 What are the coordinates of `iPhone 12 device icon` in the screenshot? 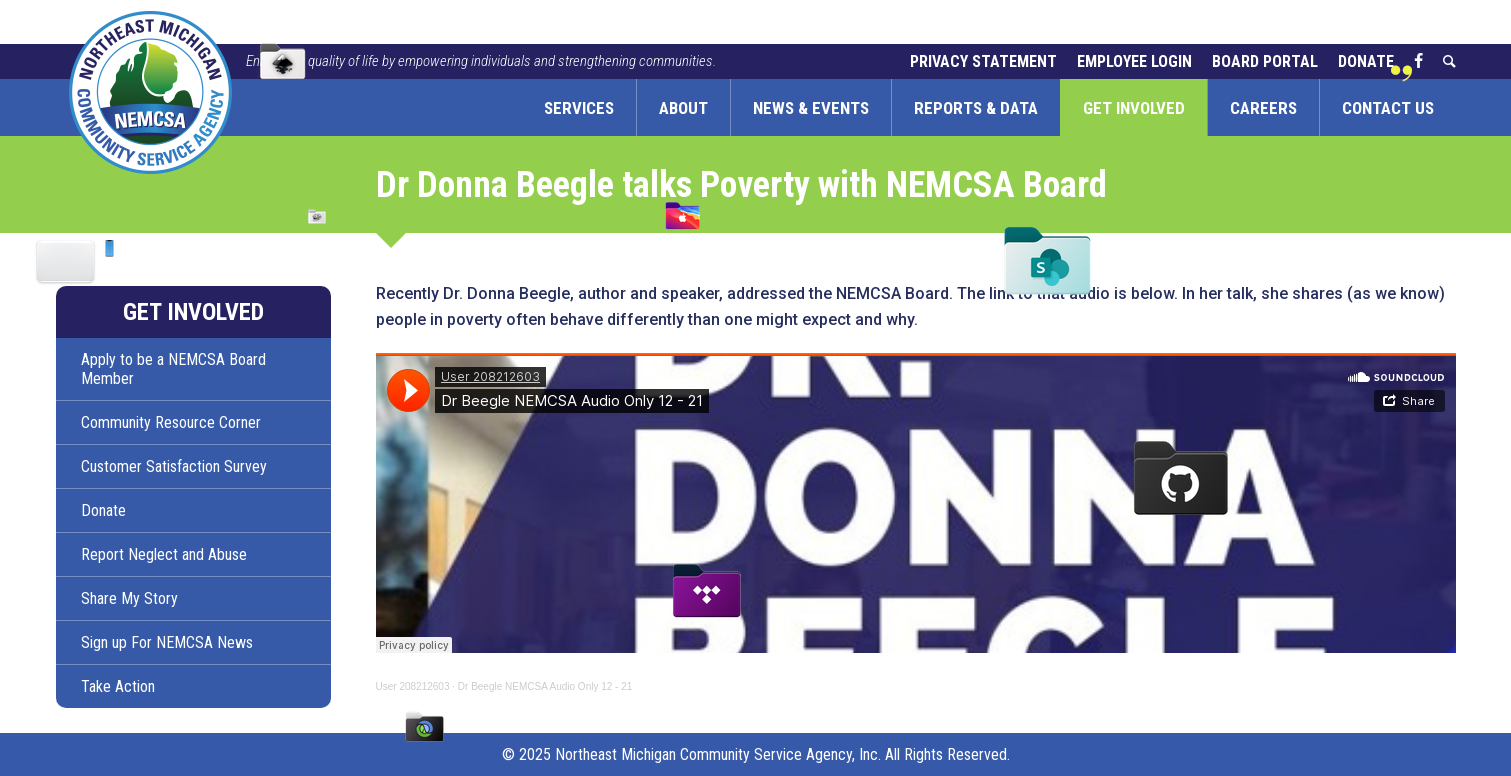 It's located at (109, 248).